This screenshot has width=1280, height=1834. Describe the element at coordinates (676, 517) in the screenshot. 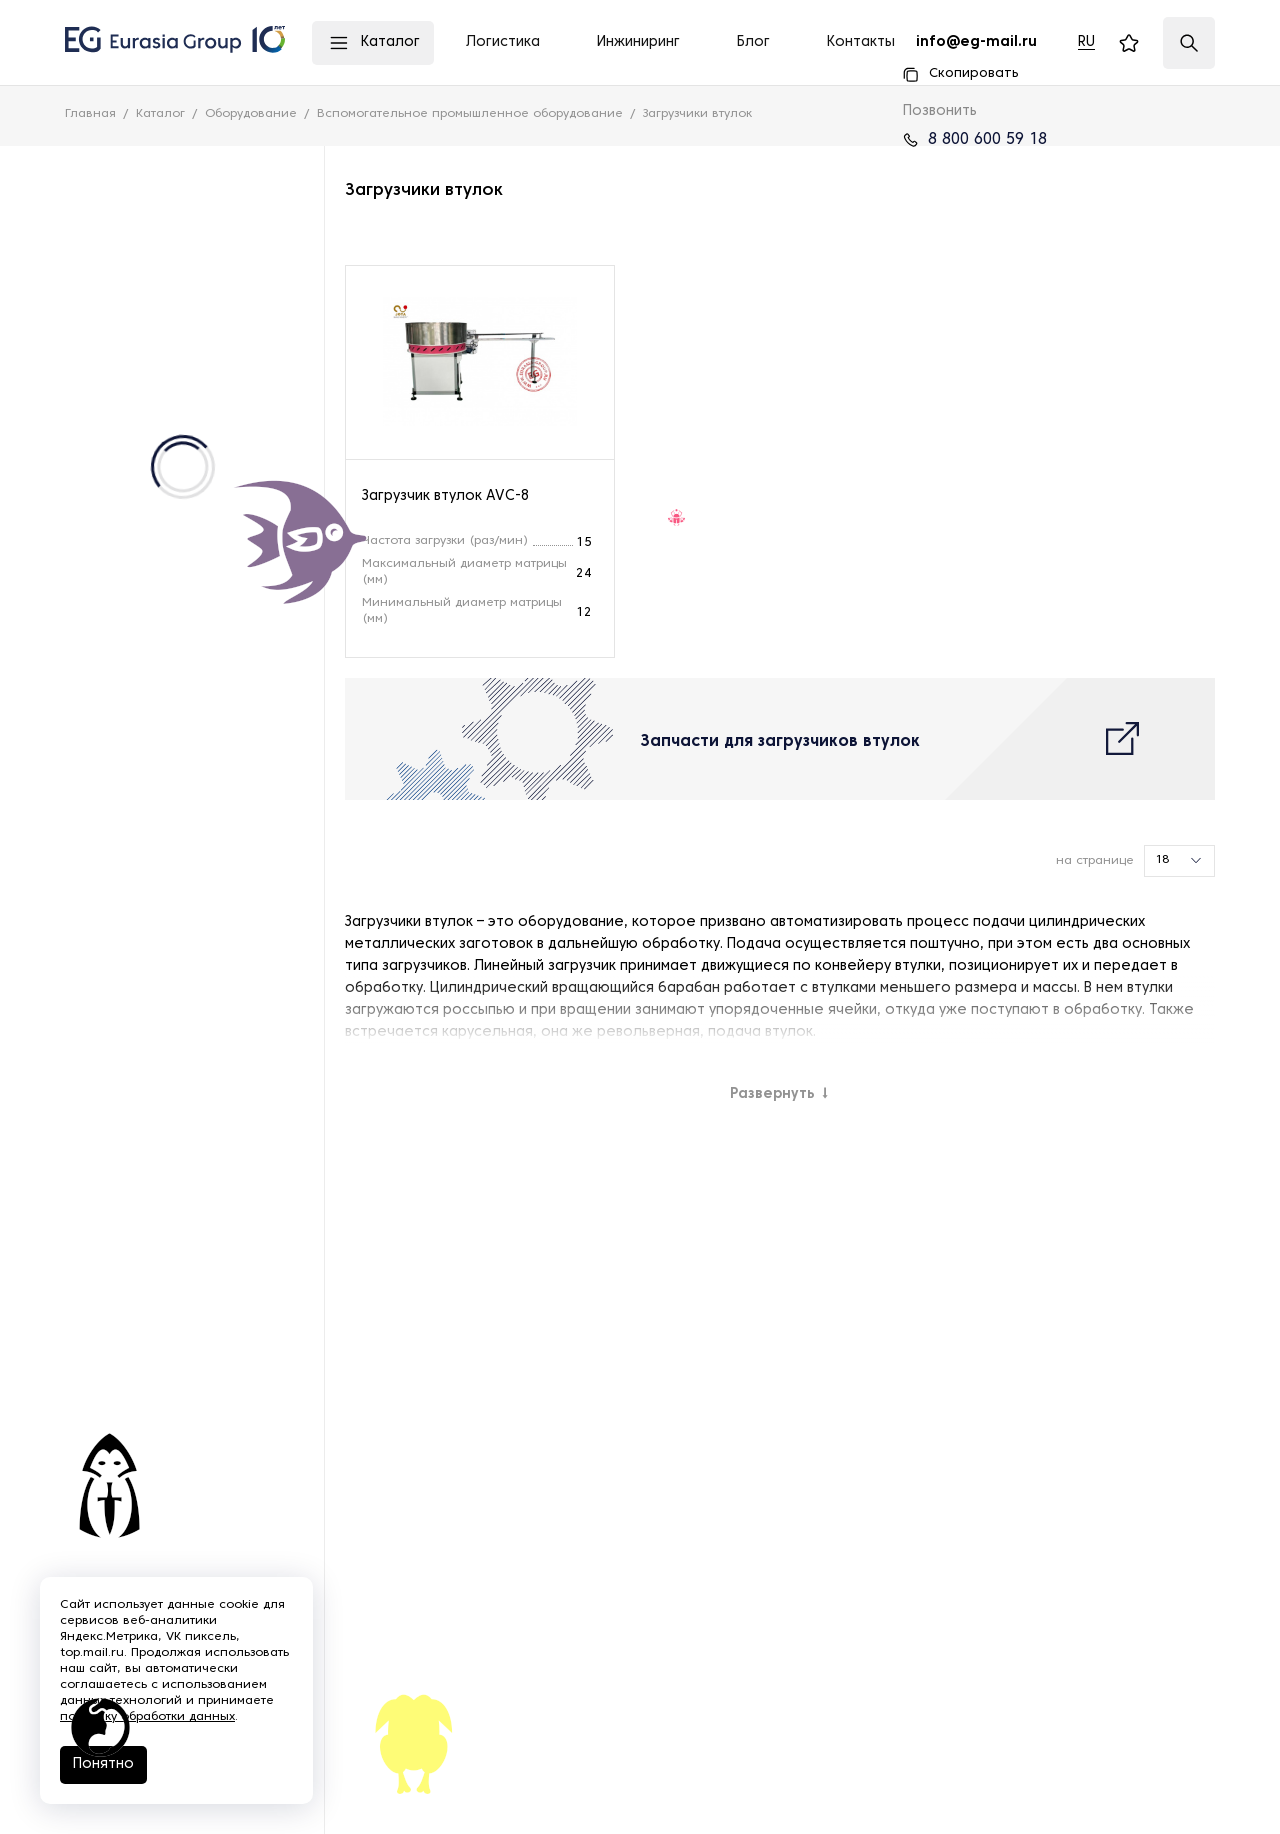

I see `indicates a flying insect enemy or creature type` at that location.